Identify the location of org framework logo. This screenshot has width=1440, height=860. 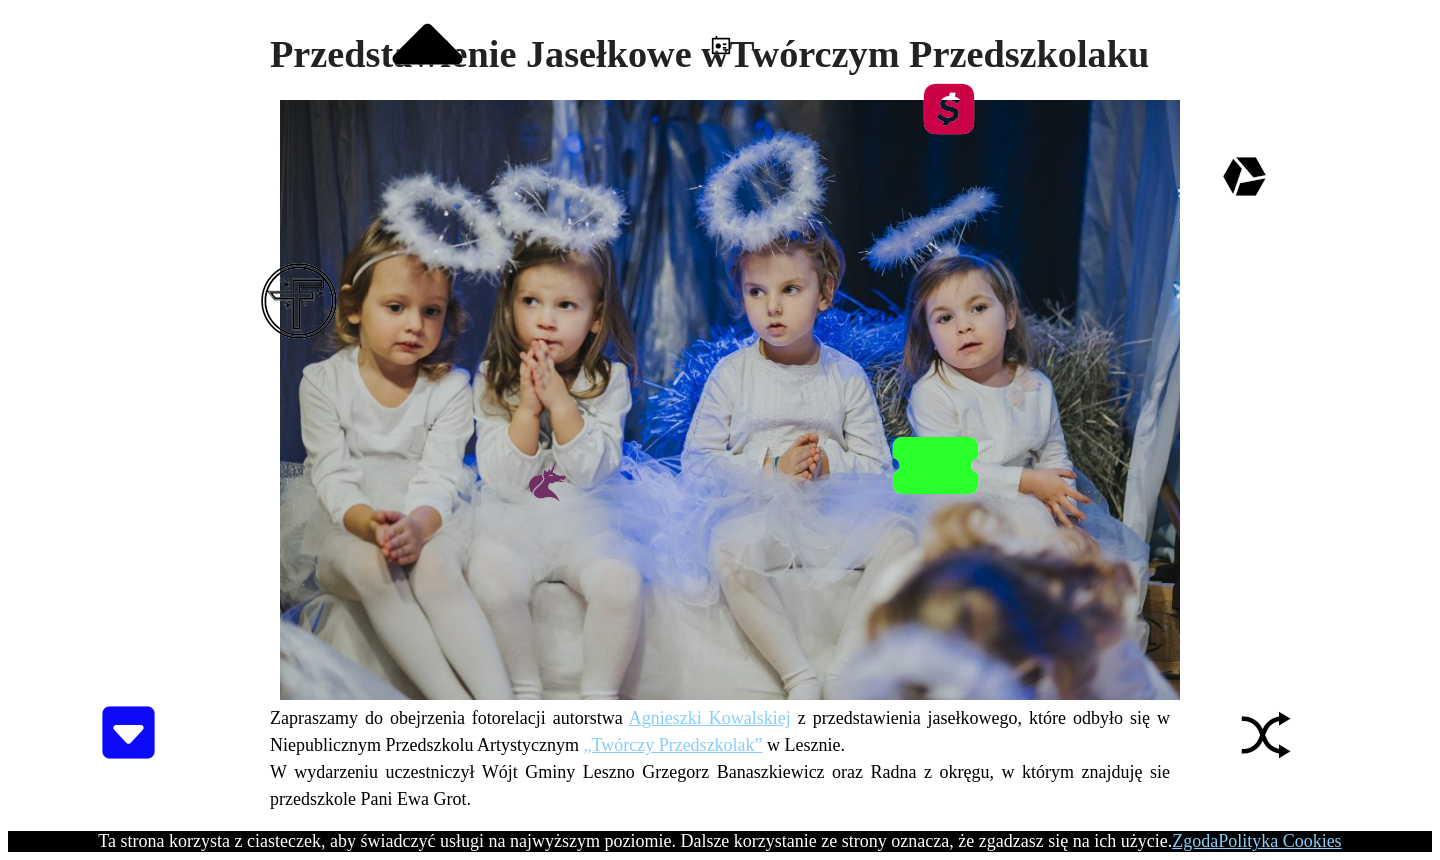
(547, 481).